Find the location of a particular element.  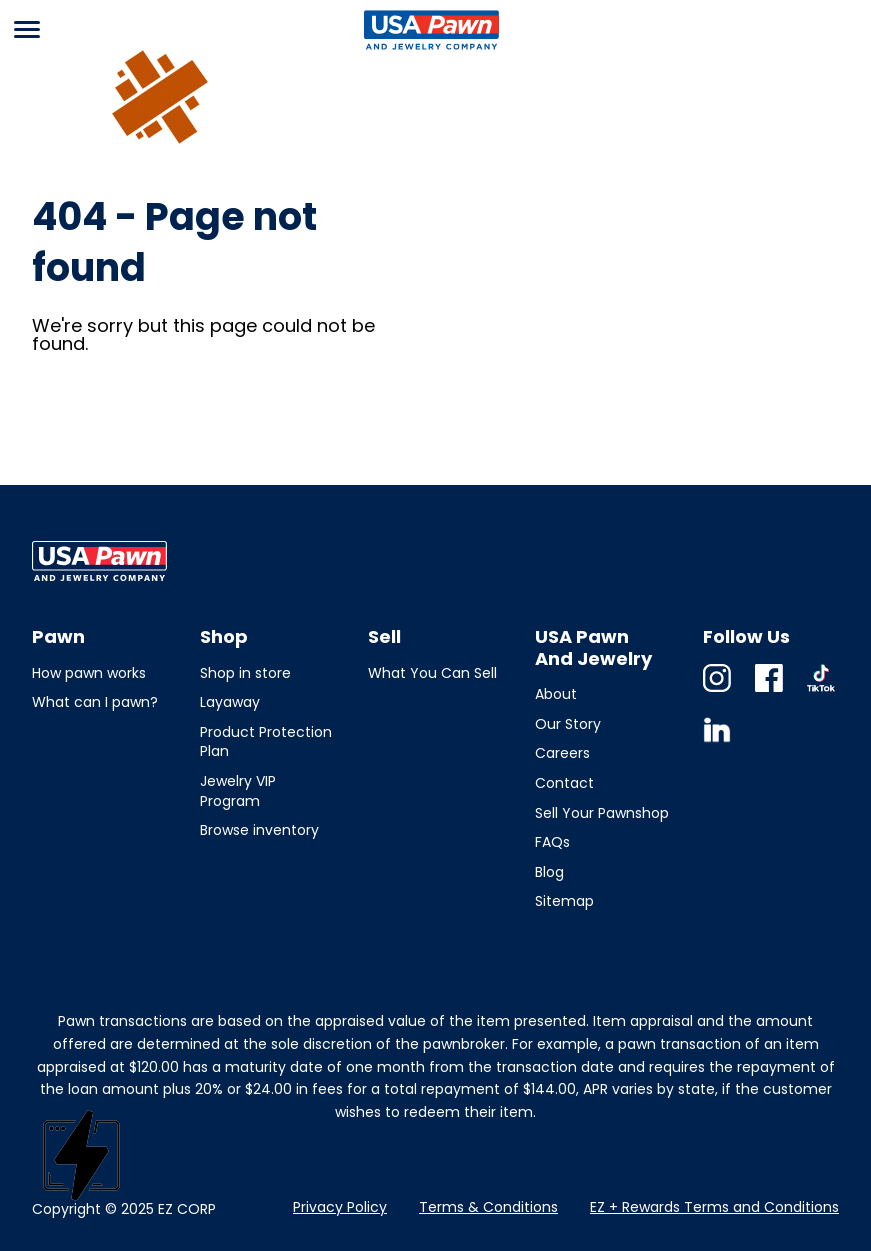

aurelia javascript framework logo is located at coordinates (160, 97).